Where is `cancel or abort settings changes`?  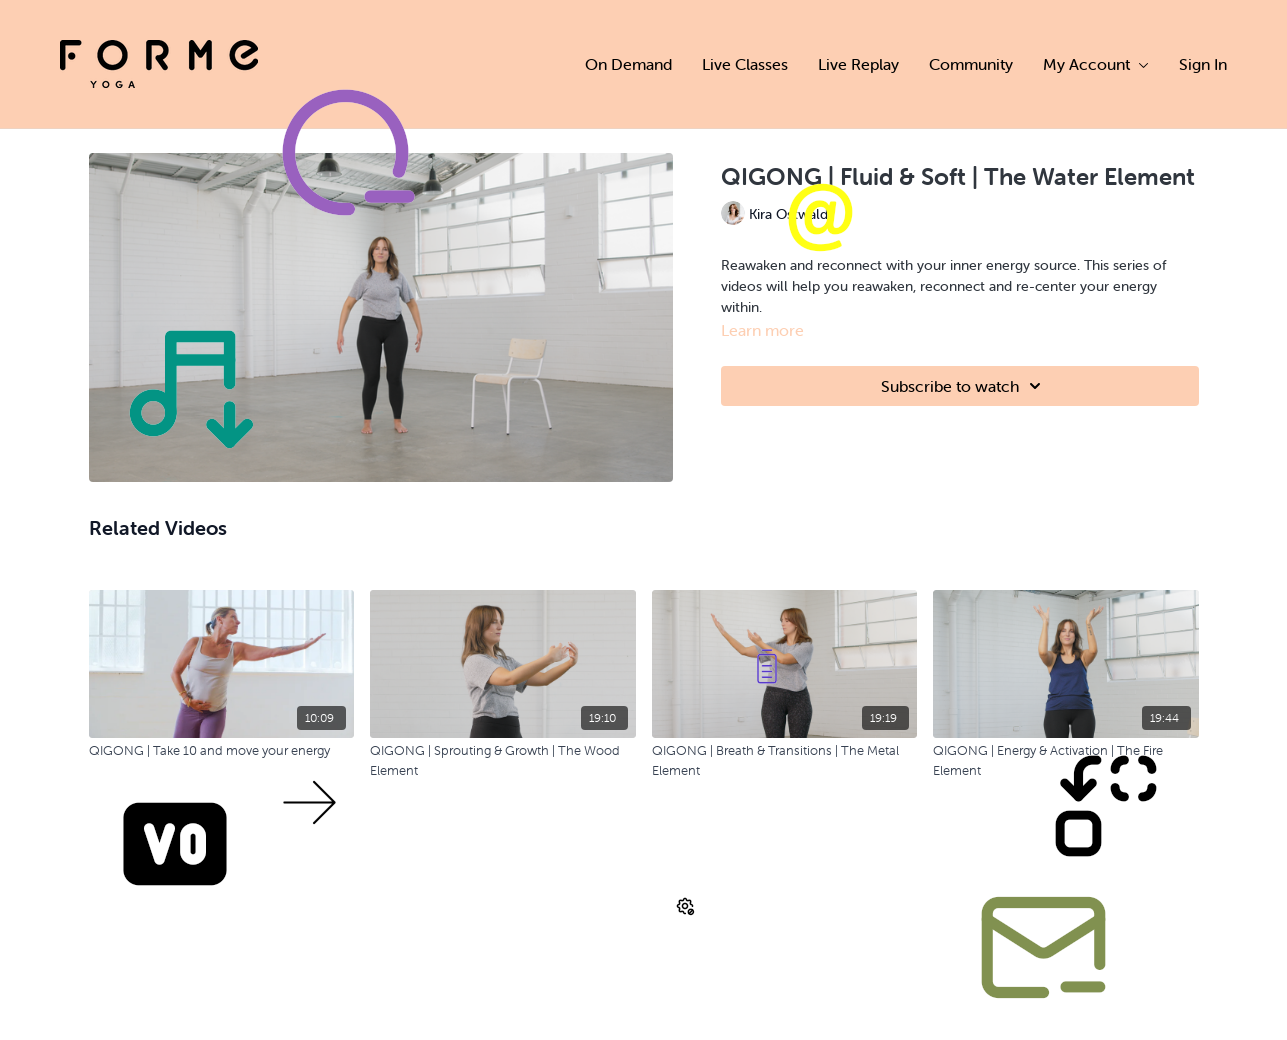 cancel or abort settings changes is located at coordinates (685, 906).